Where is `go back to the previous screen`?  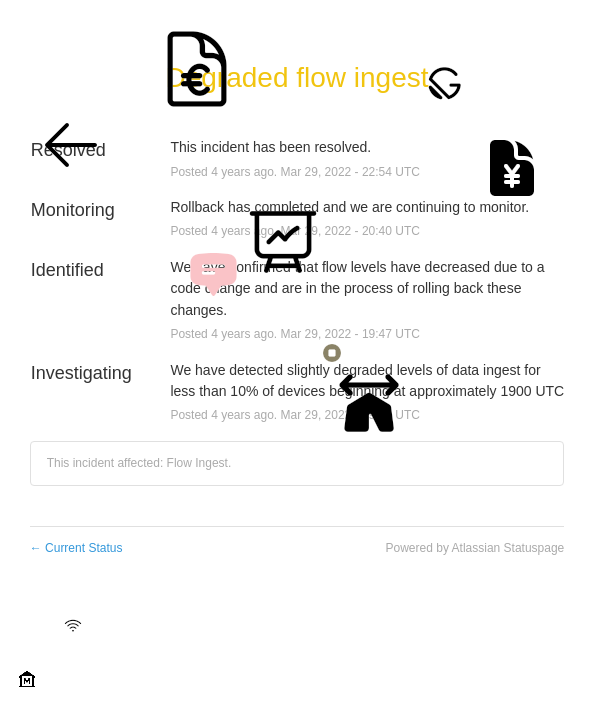
go back to the previous screen is located at coordinates (71, 145).